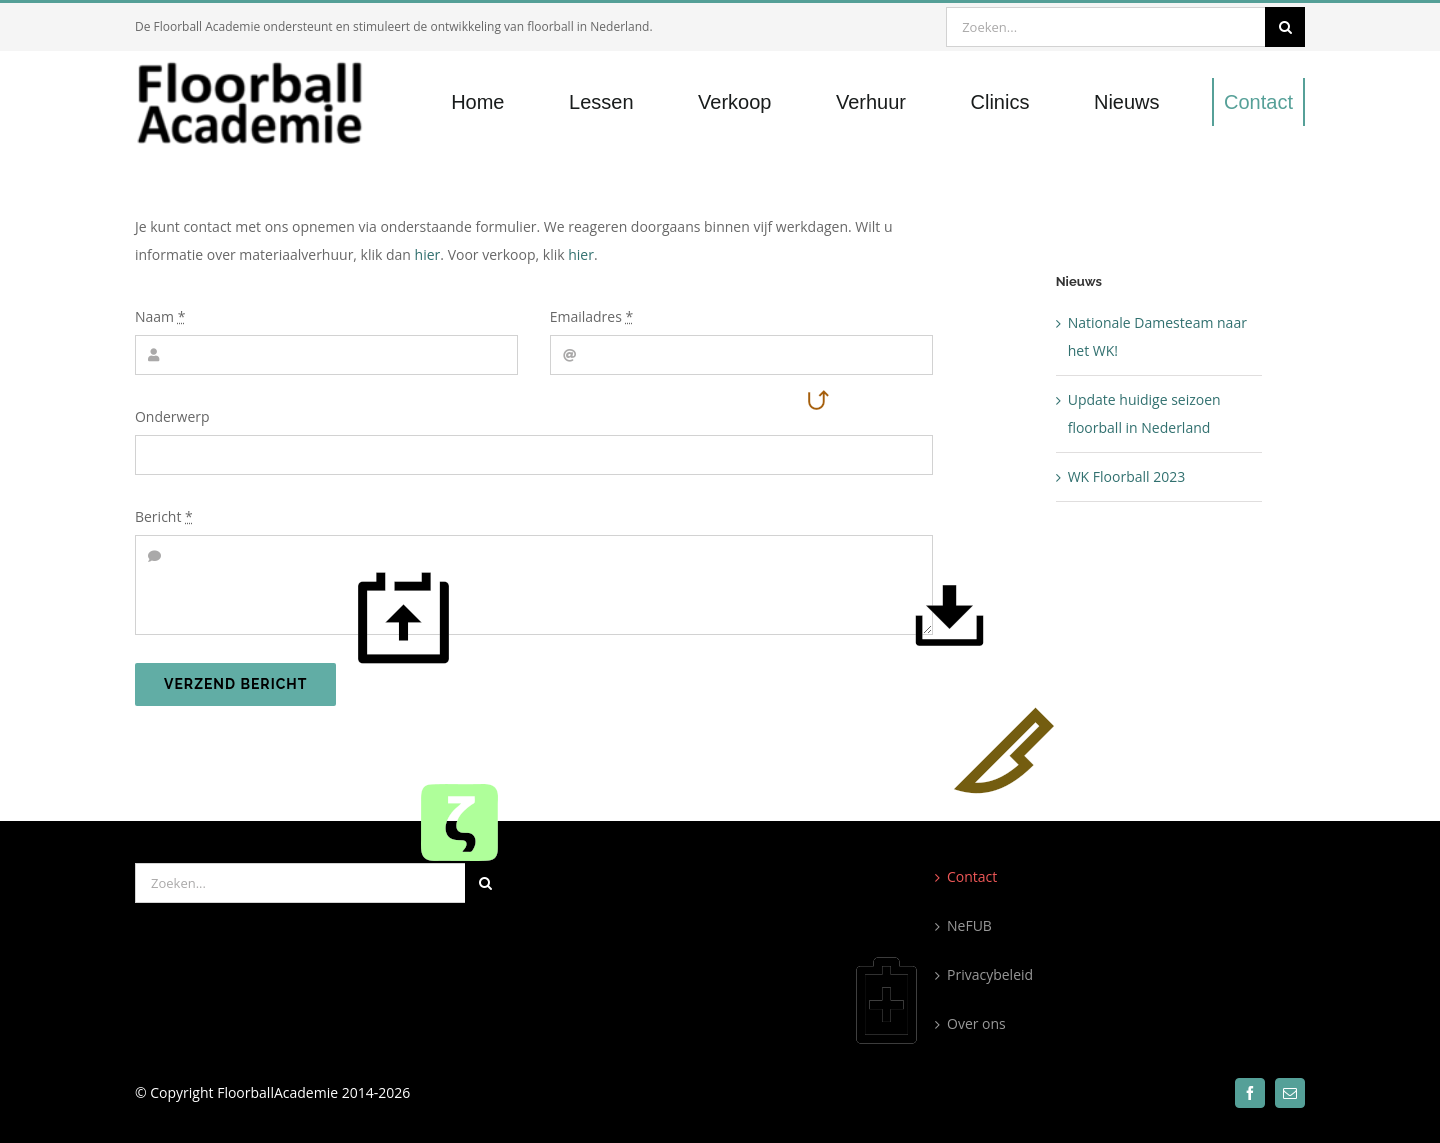 Image resolution: width=1440 pixels, height=1143 pixels. What do you see at coordinates (949, 615) in the screenshot?
I see `download a file or document` at bounding box center [949, 615].